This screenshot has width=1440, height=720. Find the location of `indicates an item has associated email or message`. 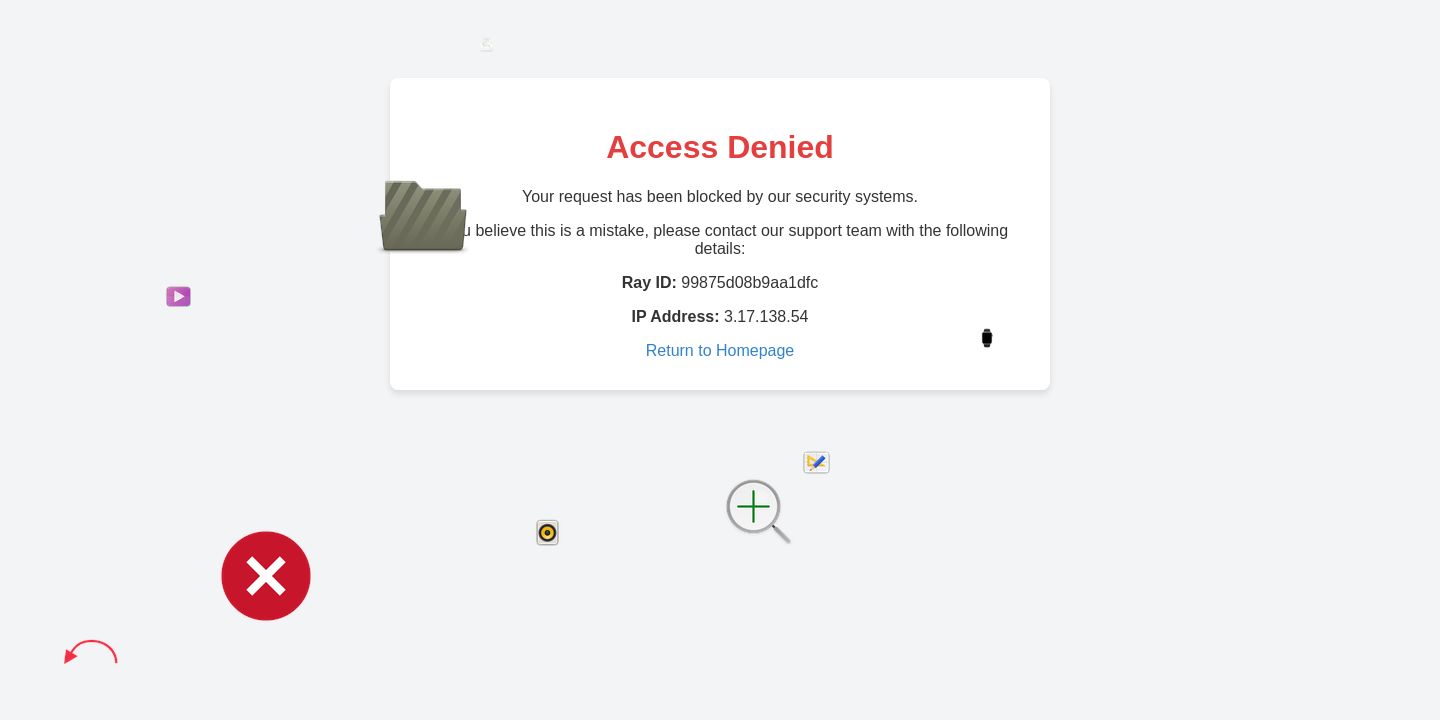

indicates an item has associated email or message is located at coordinates (486, 44).